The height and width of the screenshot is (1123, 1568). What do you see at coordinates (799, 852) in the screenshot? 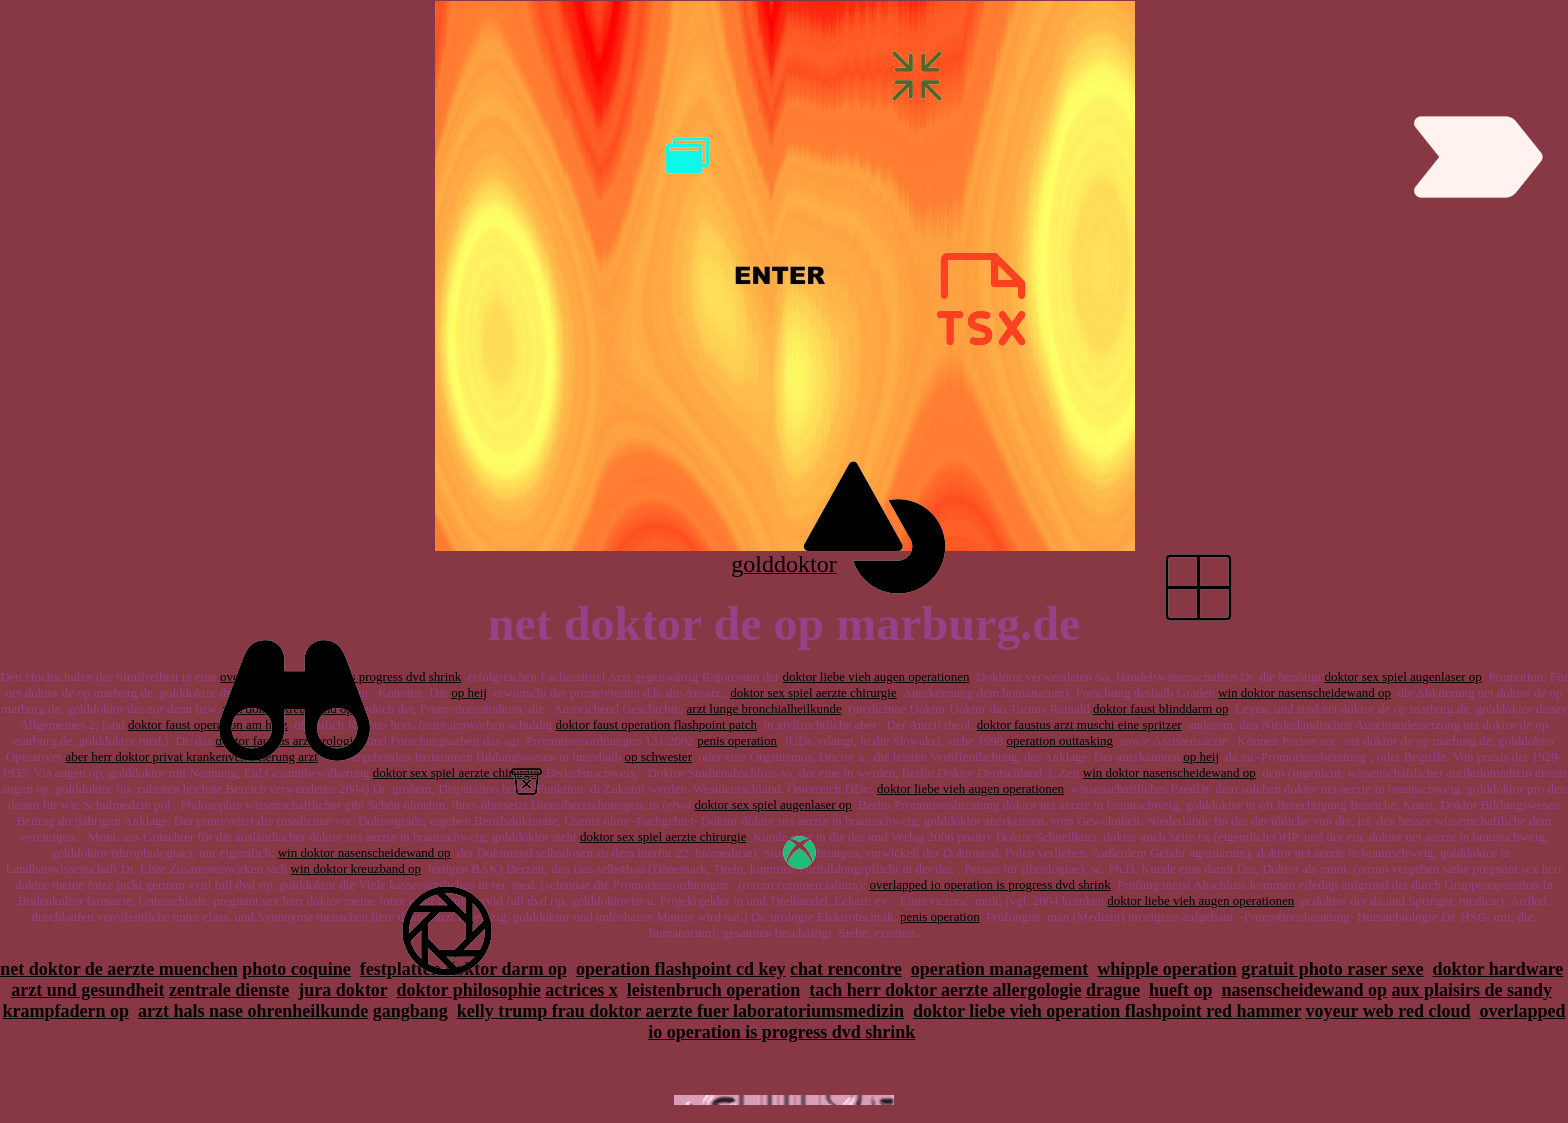
I see `open Xbox app` at bounding box center [799, 852].